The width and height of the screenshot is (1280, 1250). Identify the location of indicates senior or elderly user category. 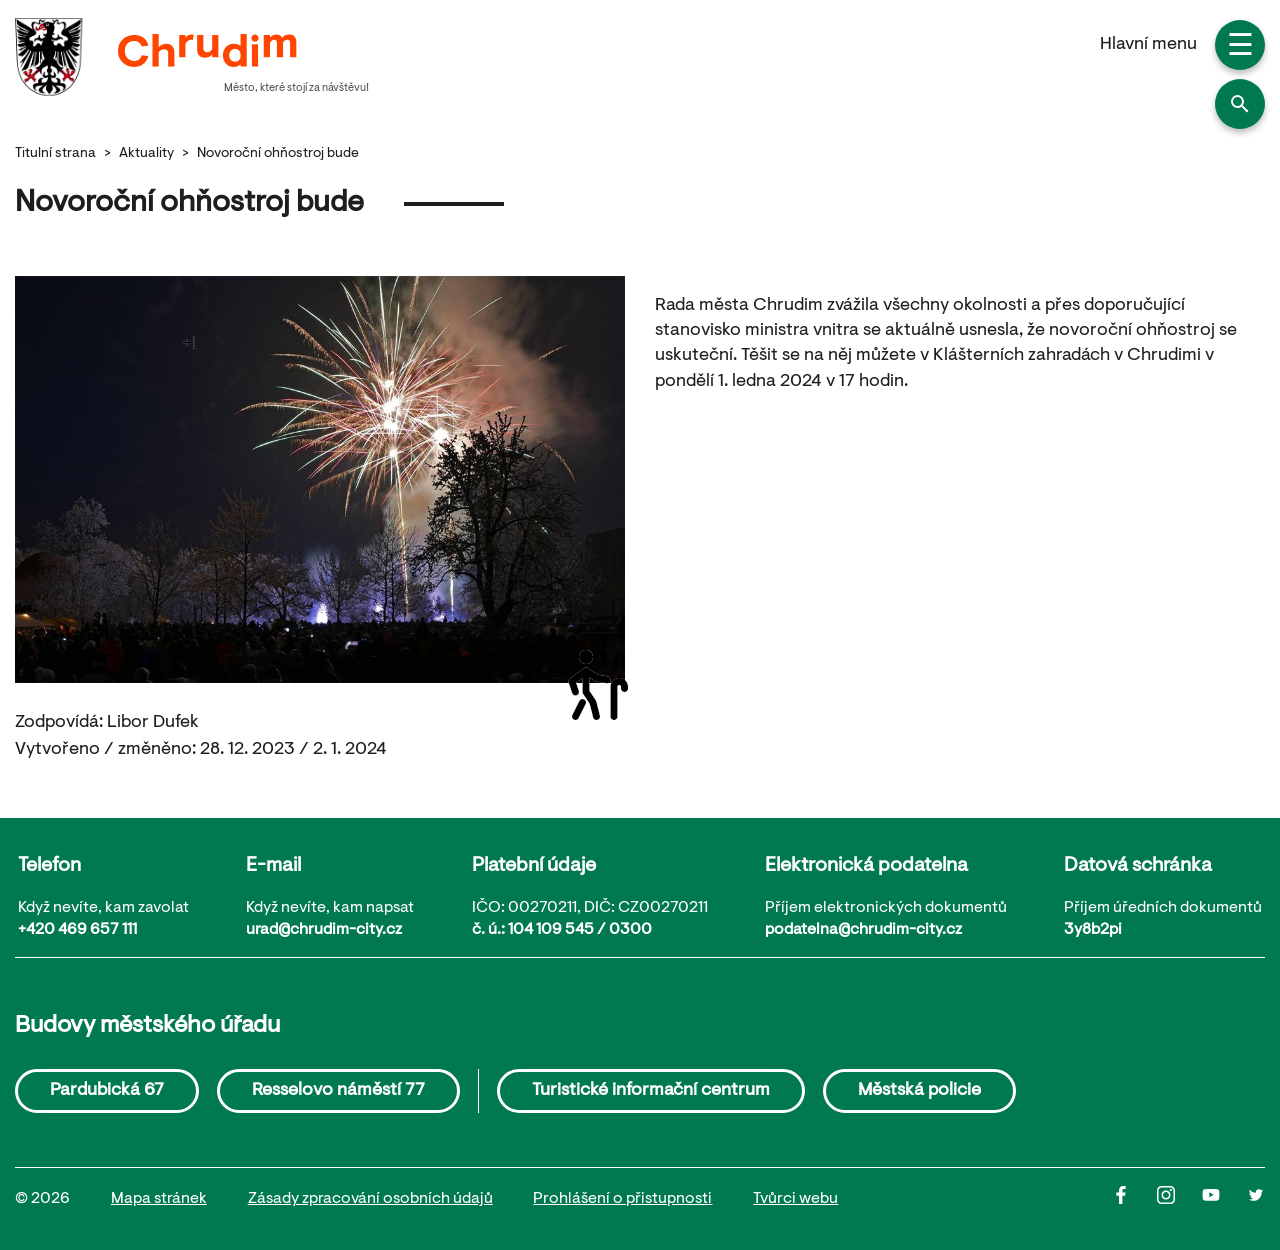
(600, 685).